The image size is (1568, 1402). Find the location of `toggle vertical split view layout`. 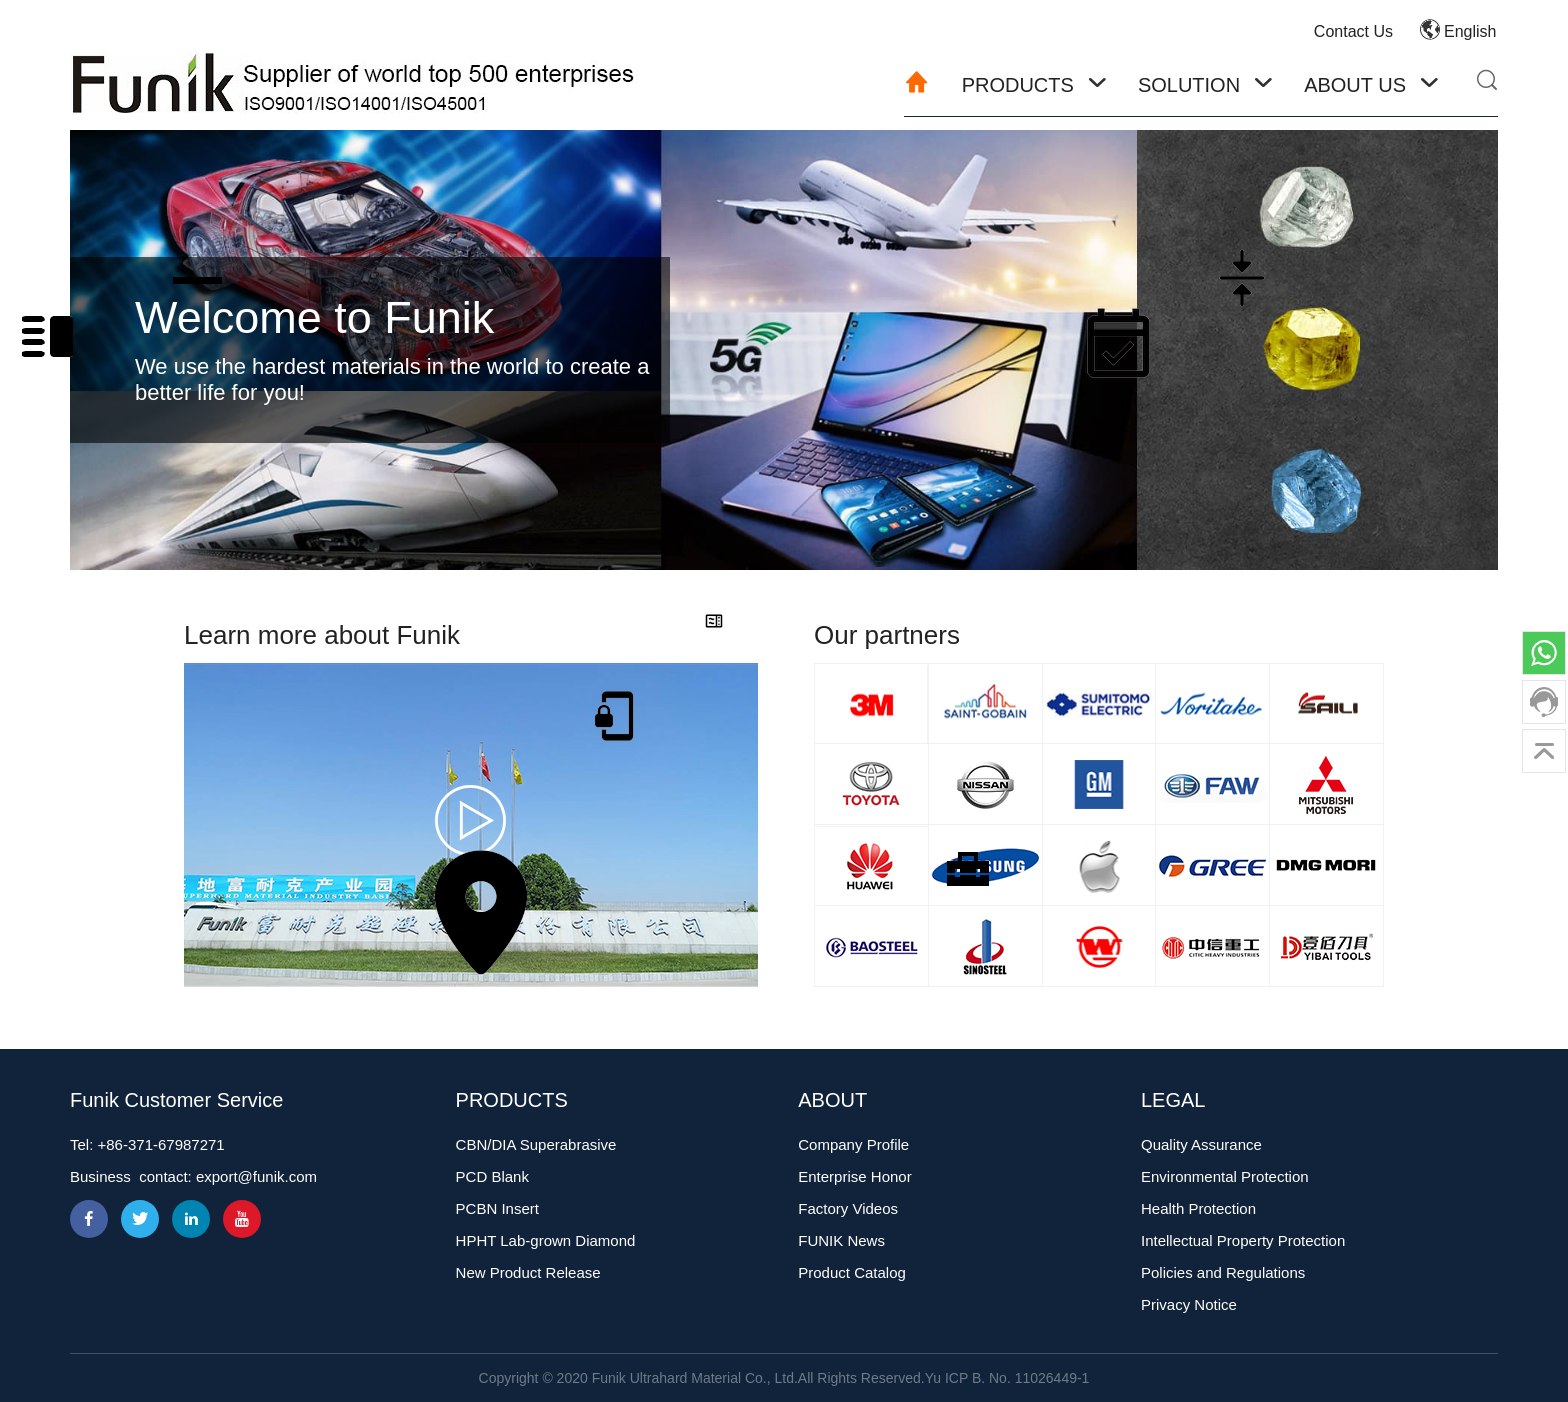

toggle vertical split view layout is located at coordinates (47, 336).